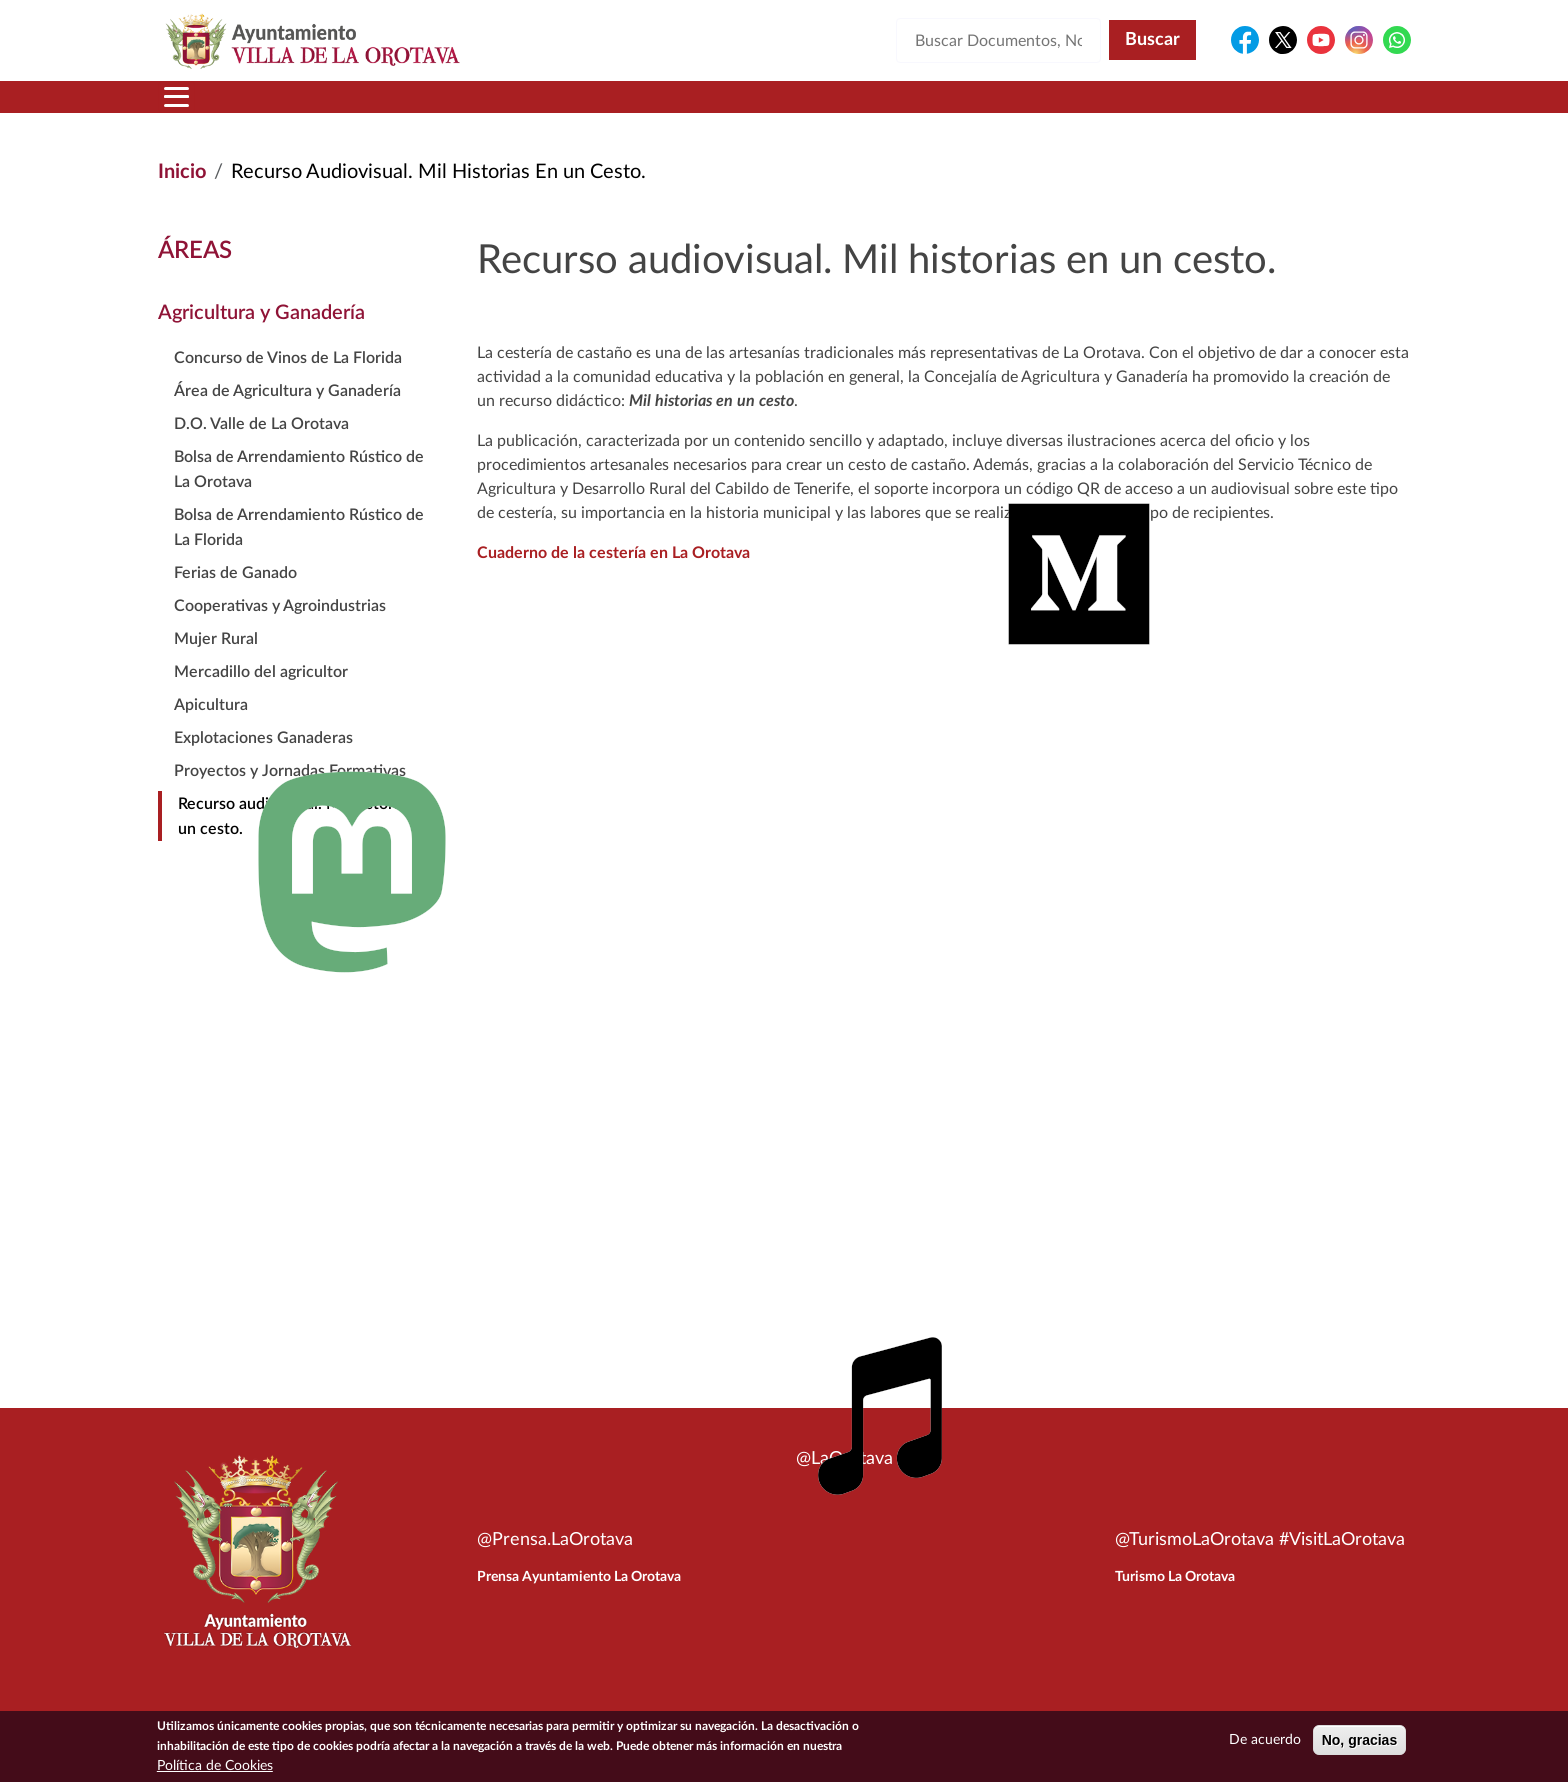  I want to click on open music player or library, so click(880, 1416).